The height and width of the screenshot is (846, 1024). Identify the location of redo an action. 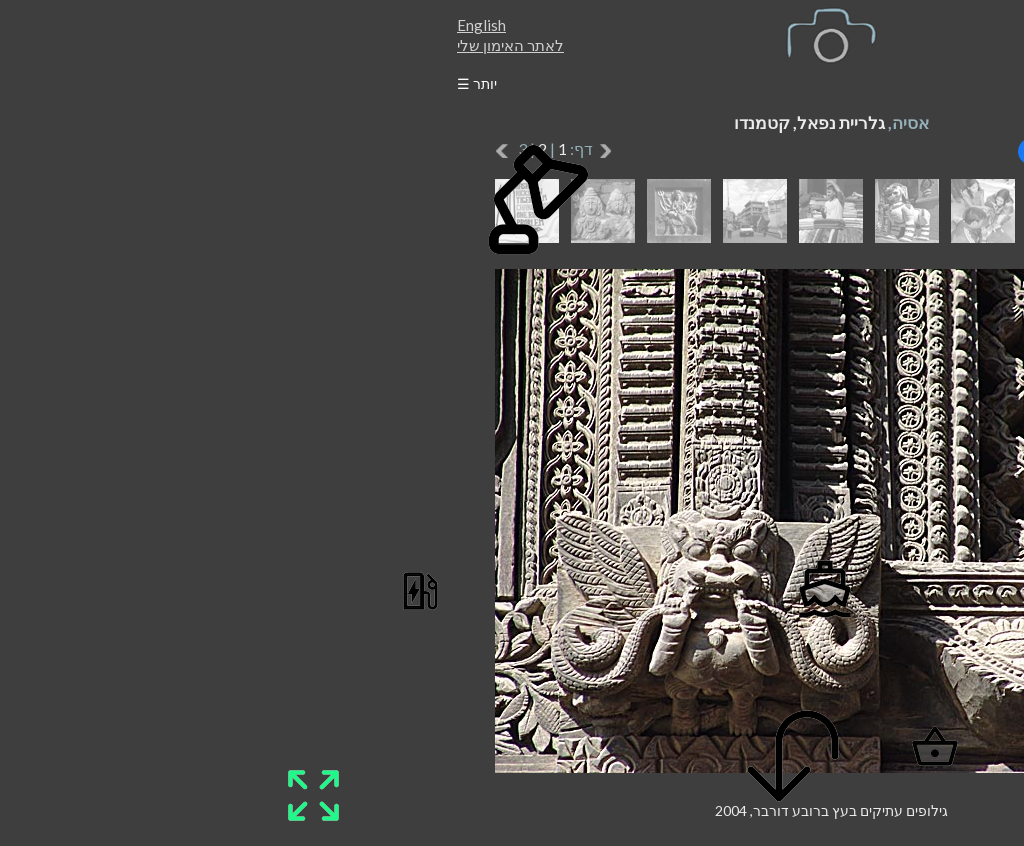
(793, 756).